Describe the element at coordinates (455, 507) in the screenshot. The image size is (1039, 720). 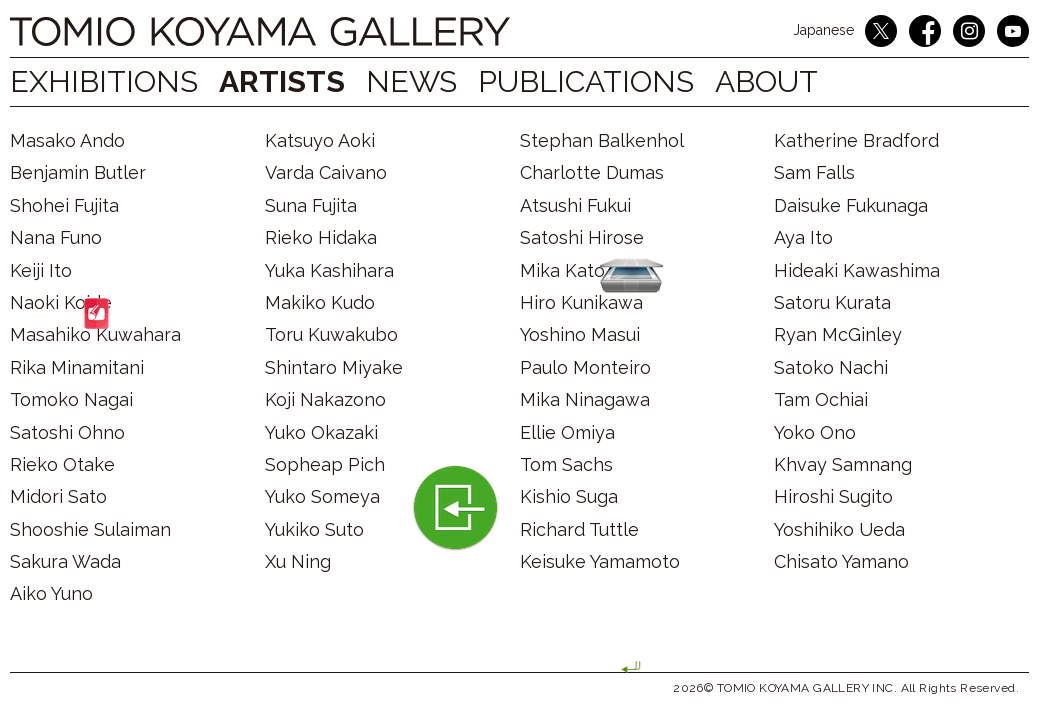
I see `log out of your account` at that location.